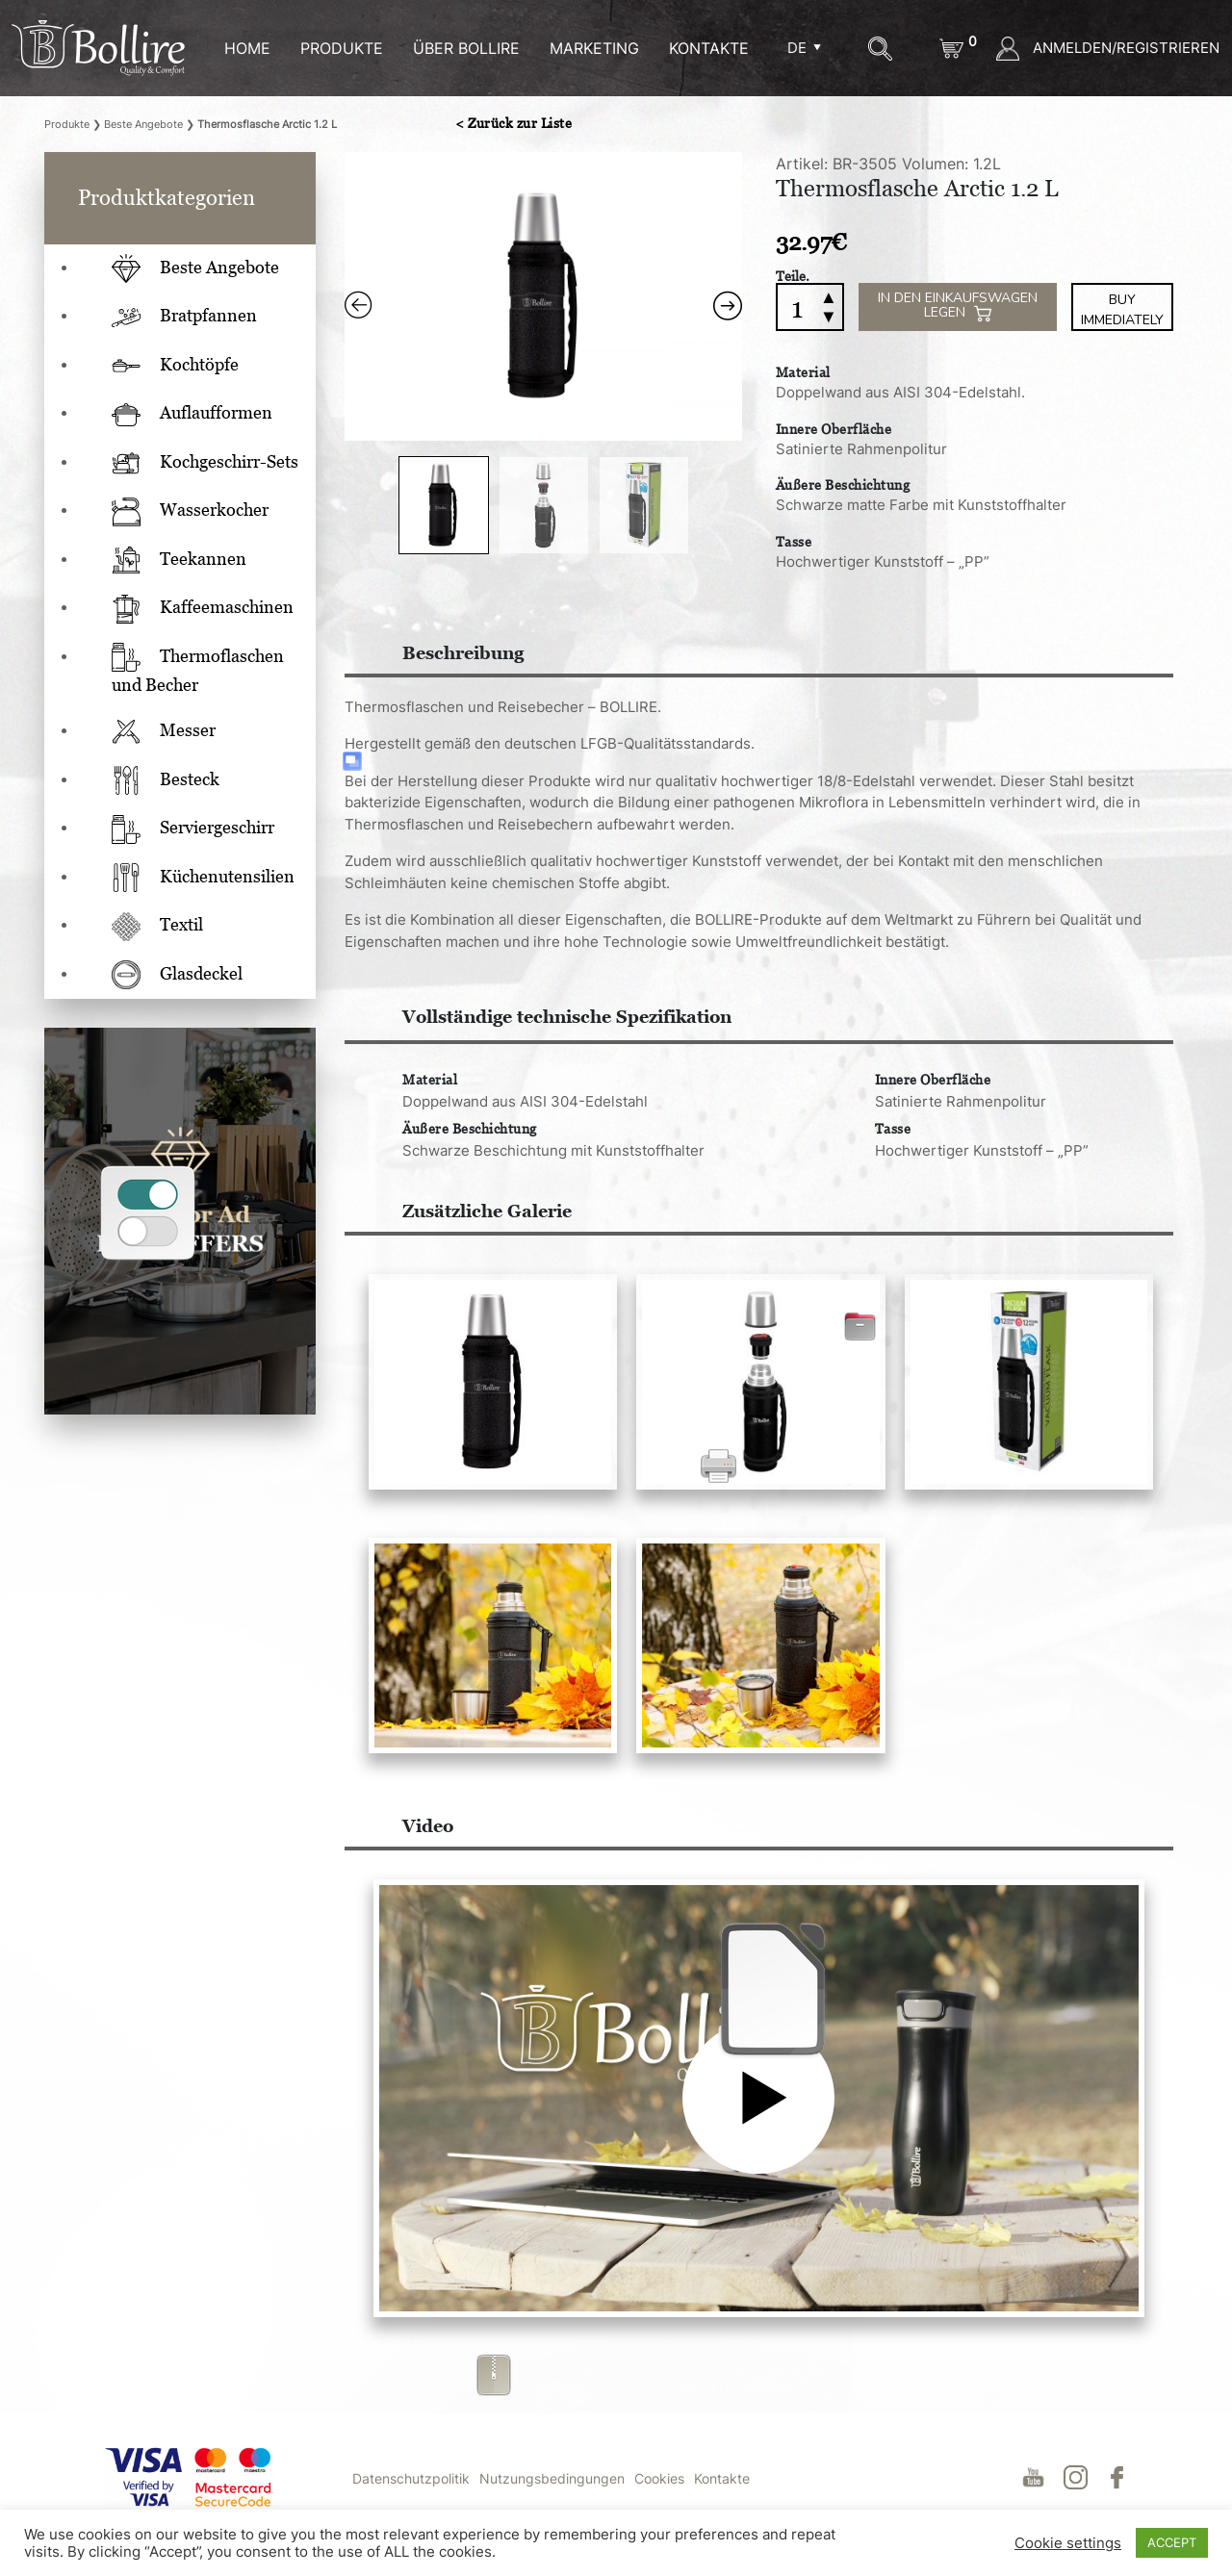 The height and width of the screenshot is (2576, 1232). Describe the element at coordinates (773, 1989) in the screenshot. I see `open LibreOffice suite` at that location.